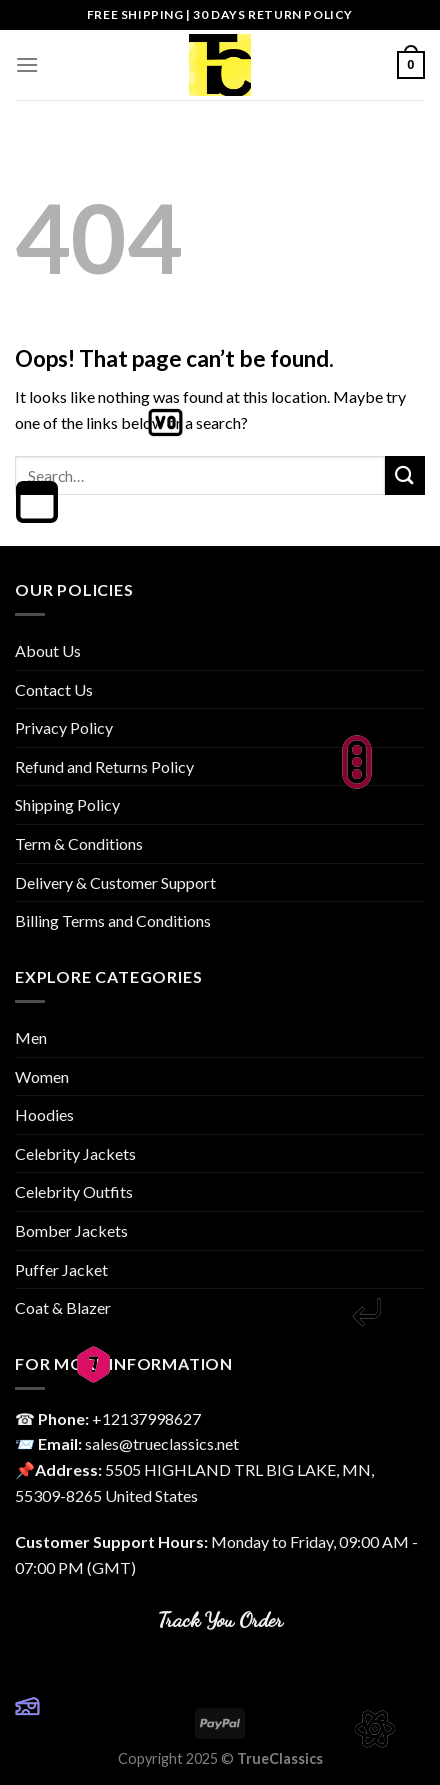 The image size is (440, 1785). I want to click on cheese or dairy product category, so click(27, 1707).